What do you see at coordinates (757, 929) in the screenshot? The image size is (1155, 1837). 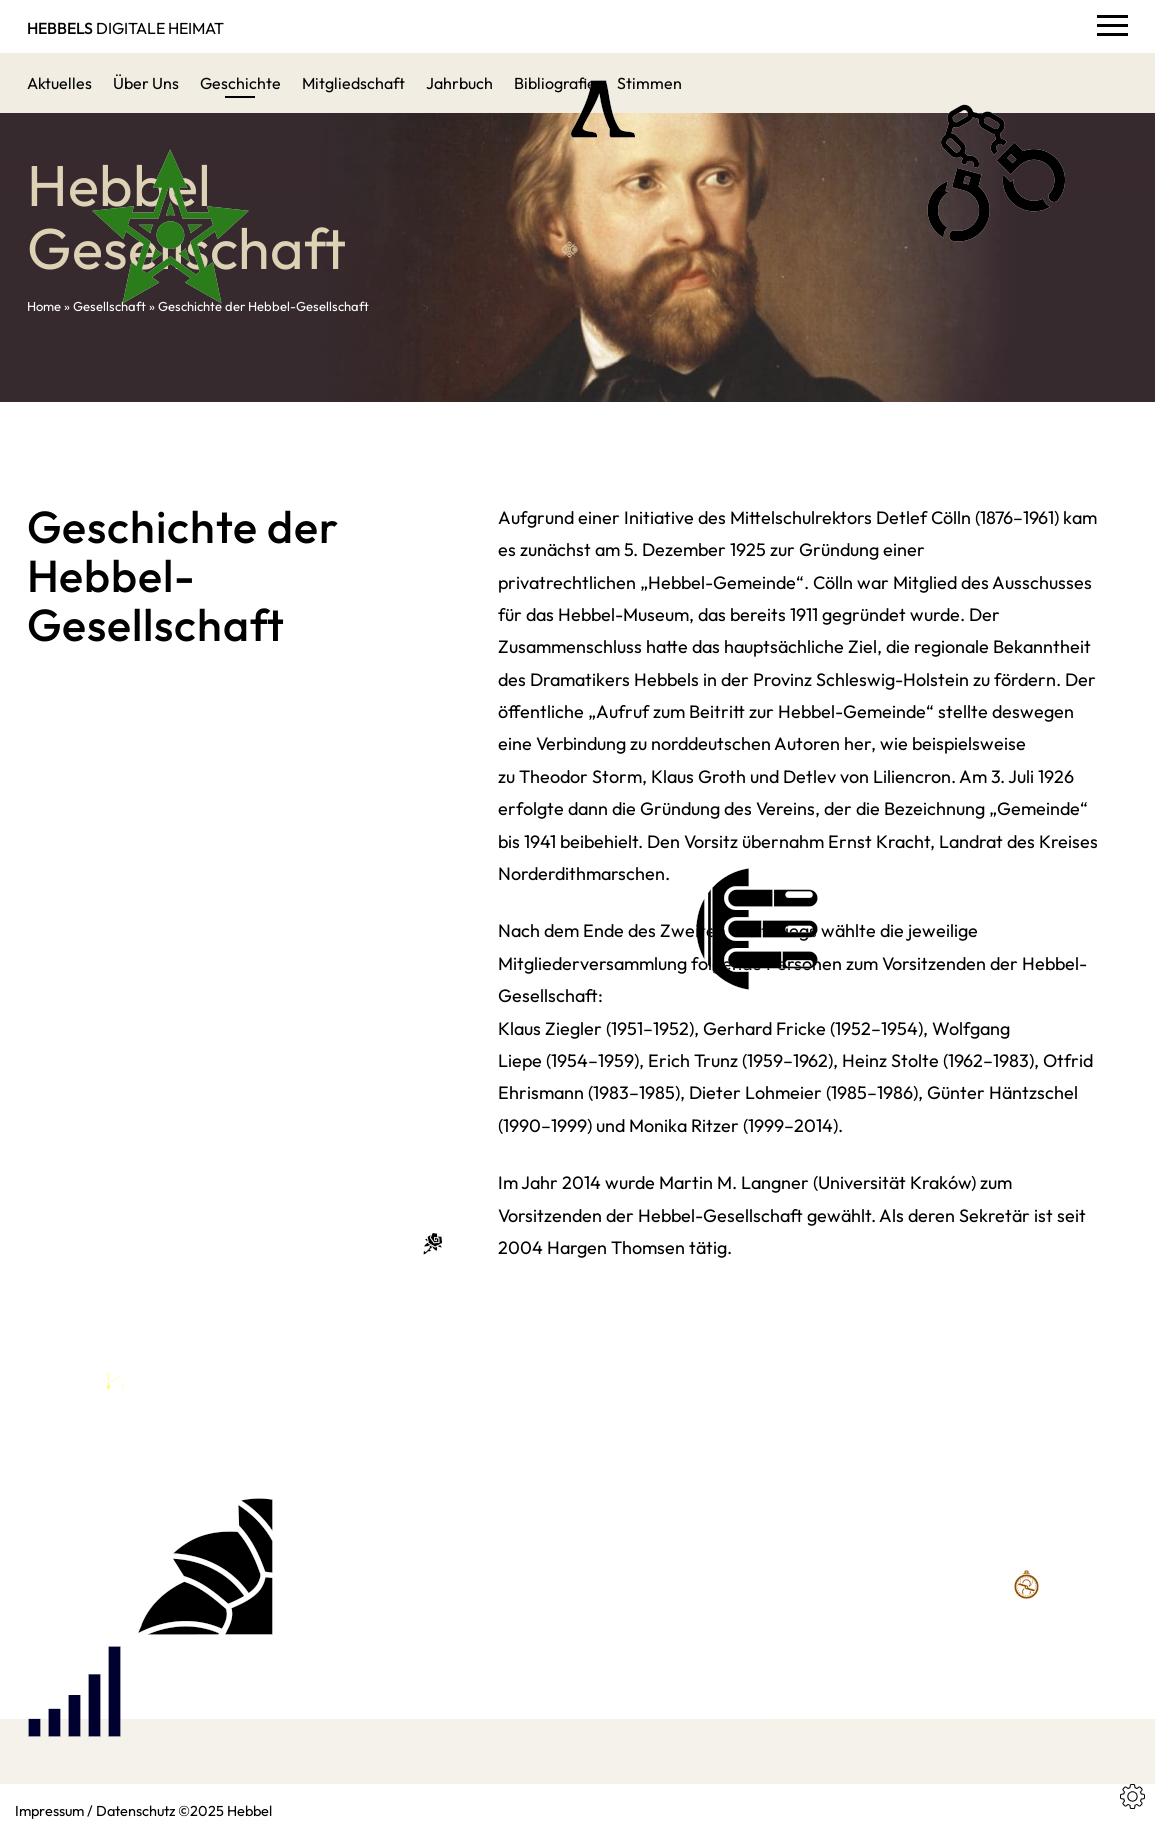 I see `grab or drag interaction gesture` at bounding box center [757, 929].